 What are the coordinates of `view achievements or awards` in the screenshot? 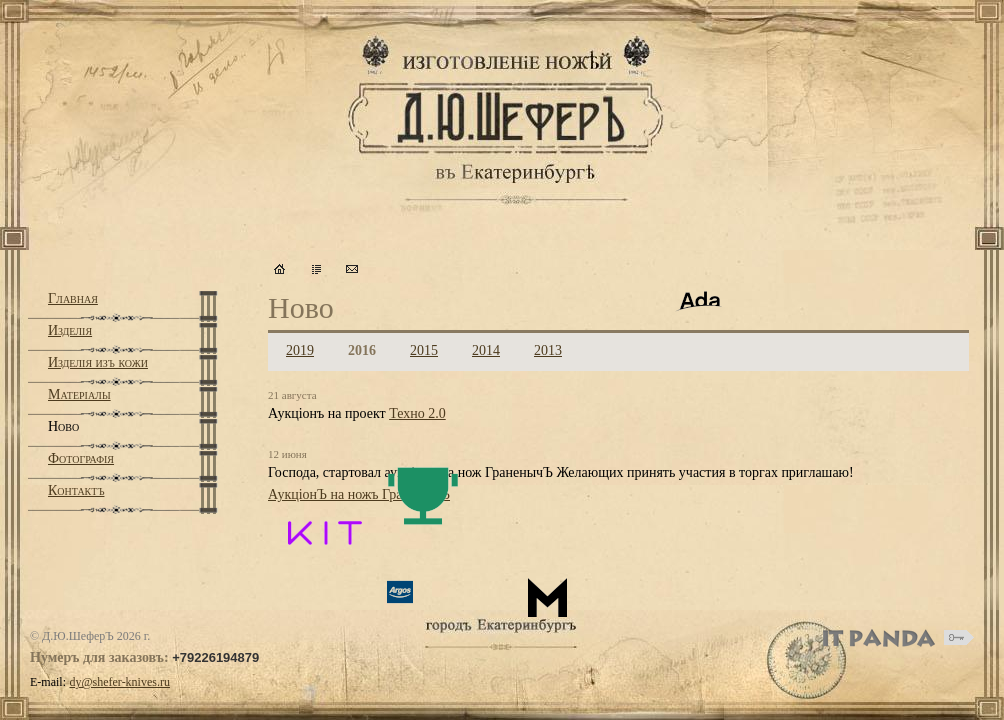 It's located at (423, 496).